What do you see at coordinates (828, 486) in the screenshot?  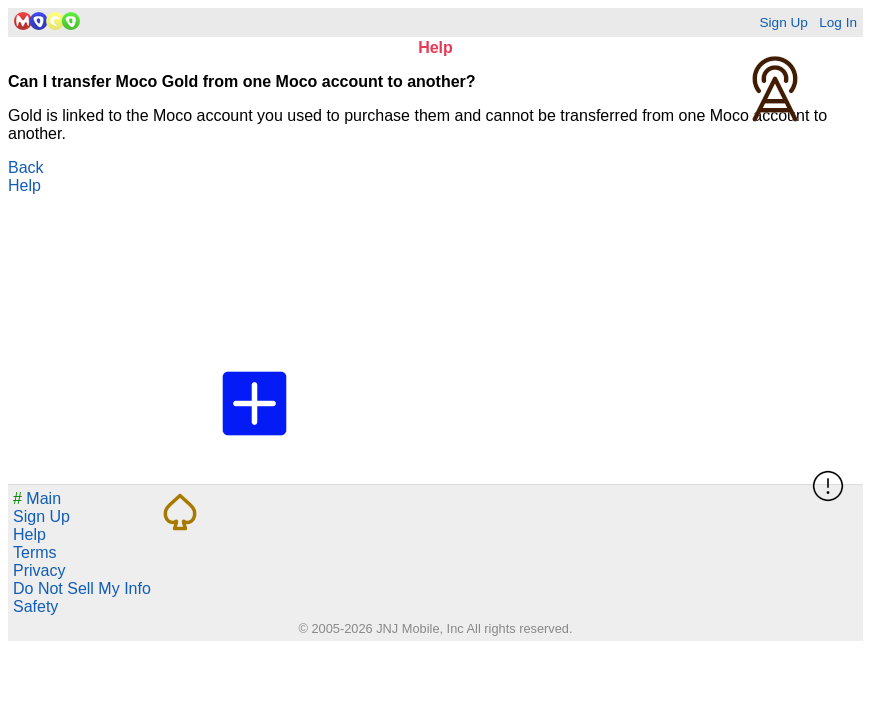 I see `indicates a warning or caution state` at bounding box center [828, 486].